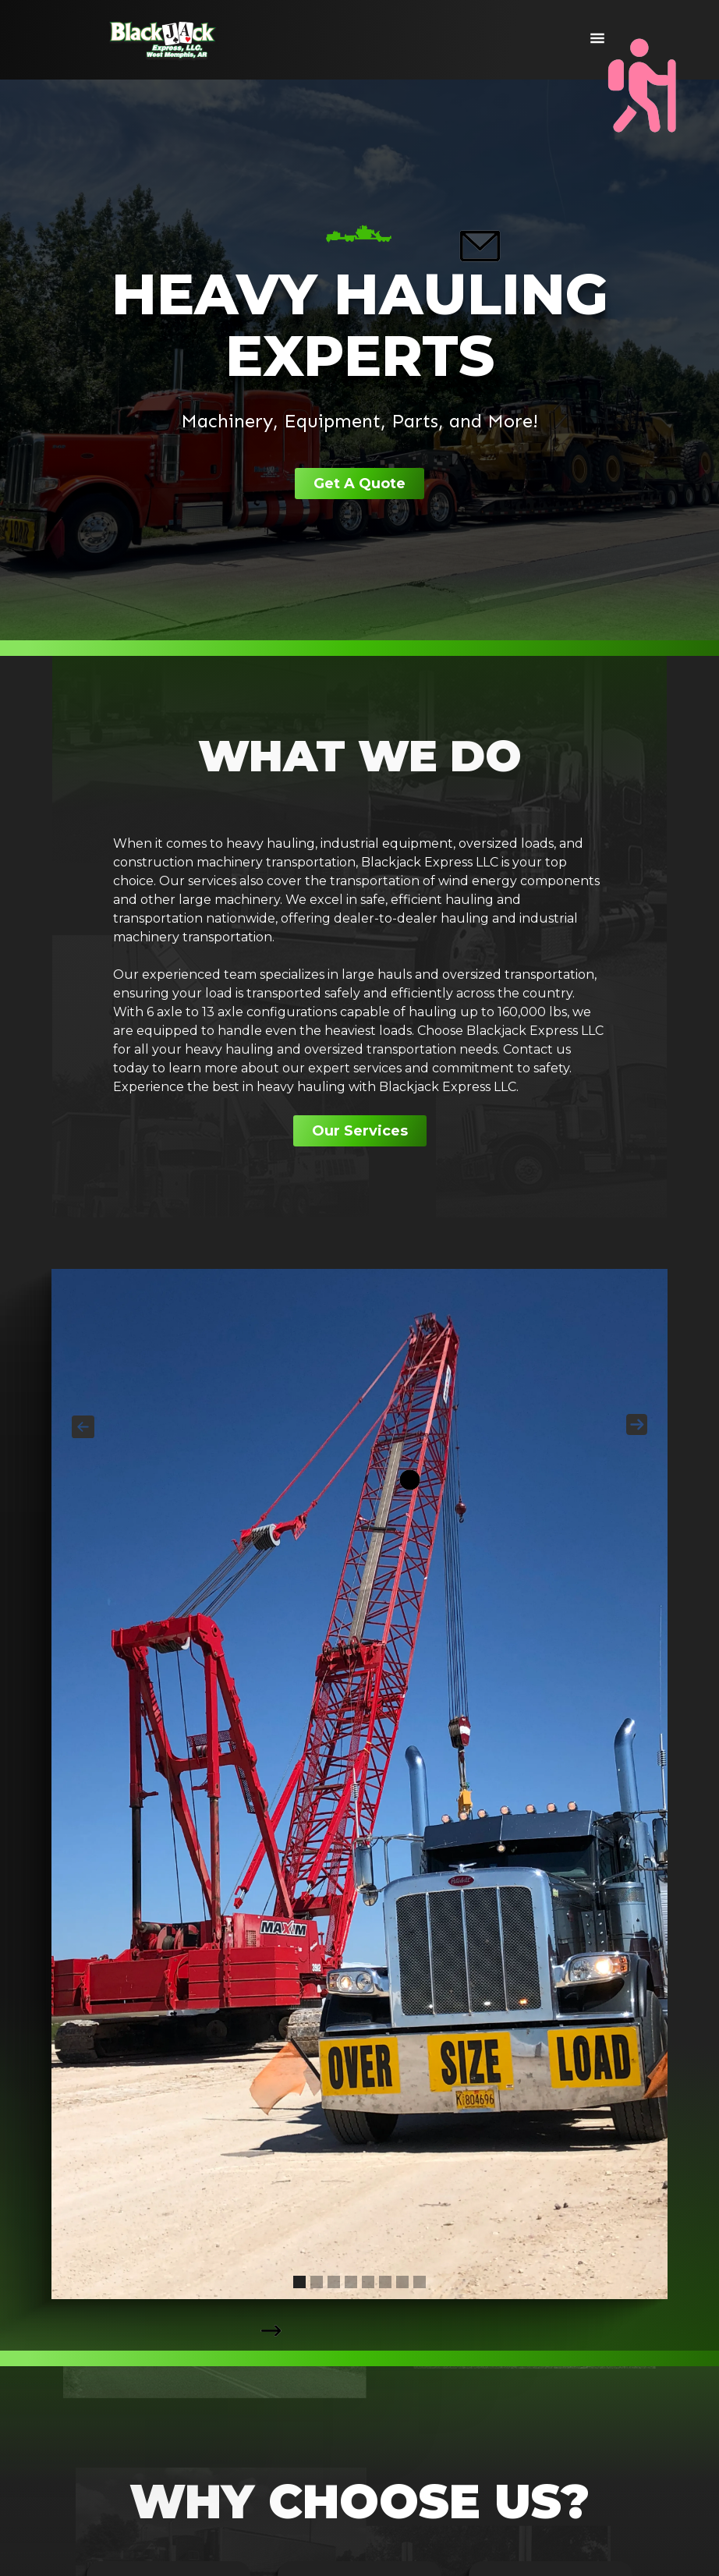  Describe the element at coordinates (644, 85) in the screenshot. I see `access hiking trails or outdoor activities` at that location.